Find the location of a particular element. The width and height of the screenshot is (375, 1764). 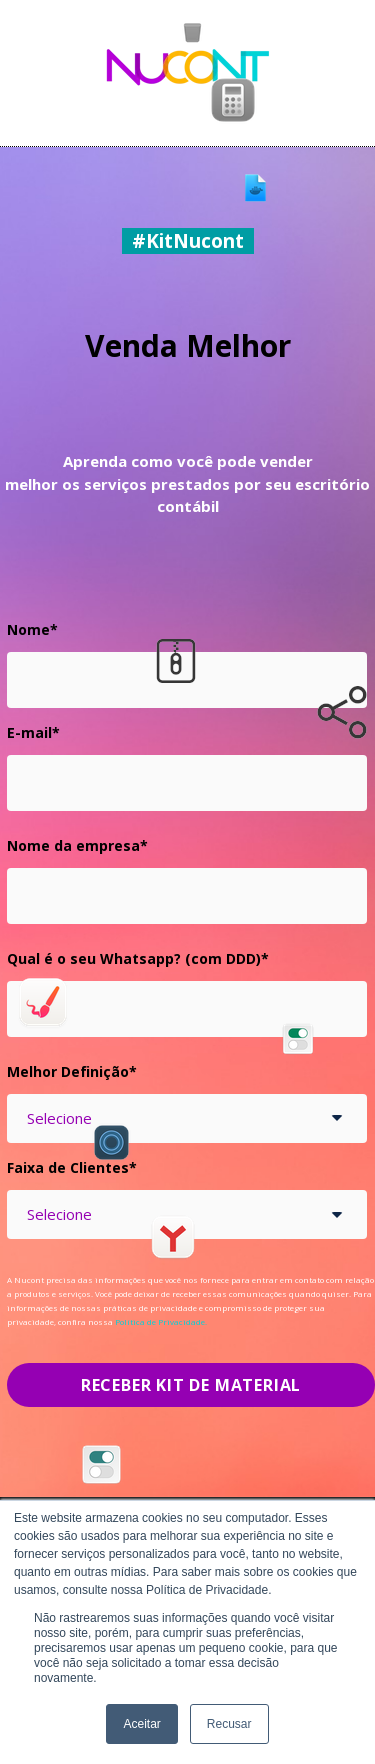

empty trash bin ready to receive deleted items is located at coordinates (192, 32).